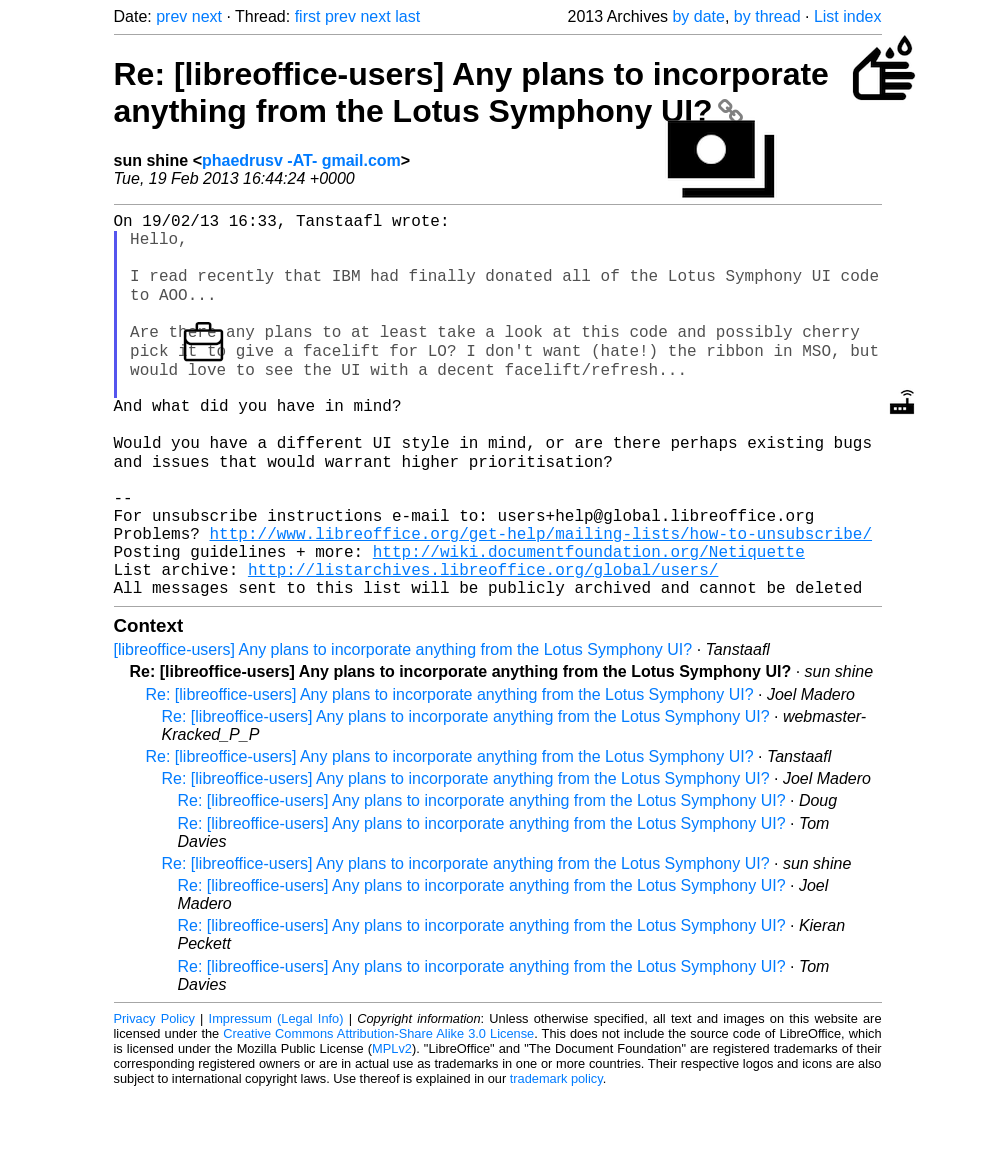  What do you see at coordinates (885, 67) in the screenshot?
I see `wash your hands reminder` at bounding box center [885, 67].